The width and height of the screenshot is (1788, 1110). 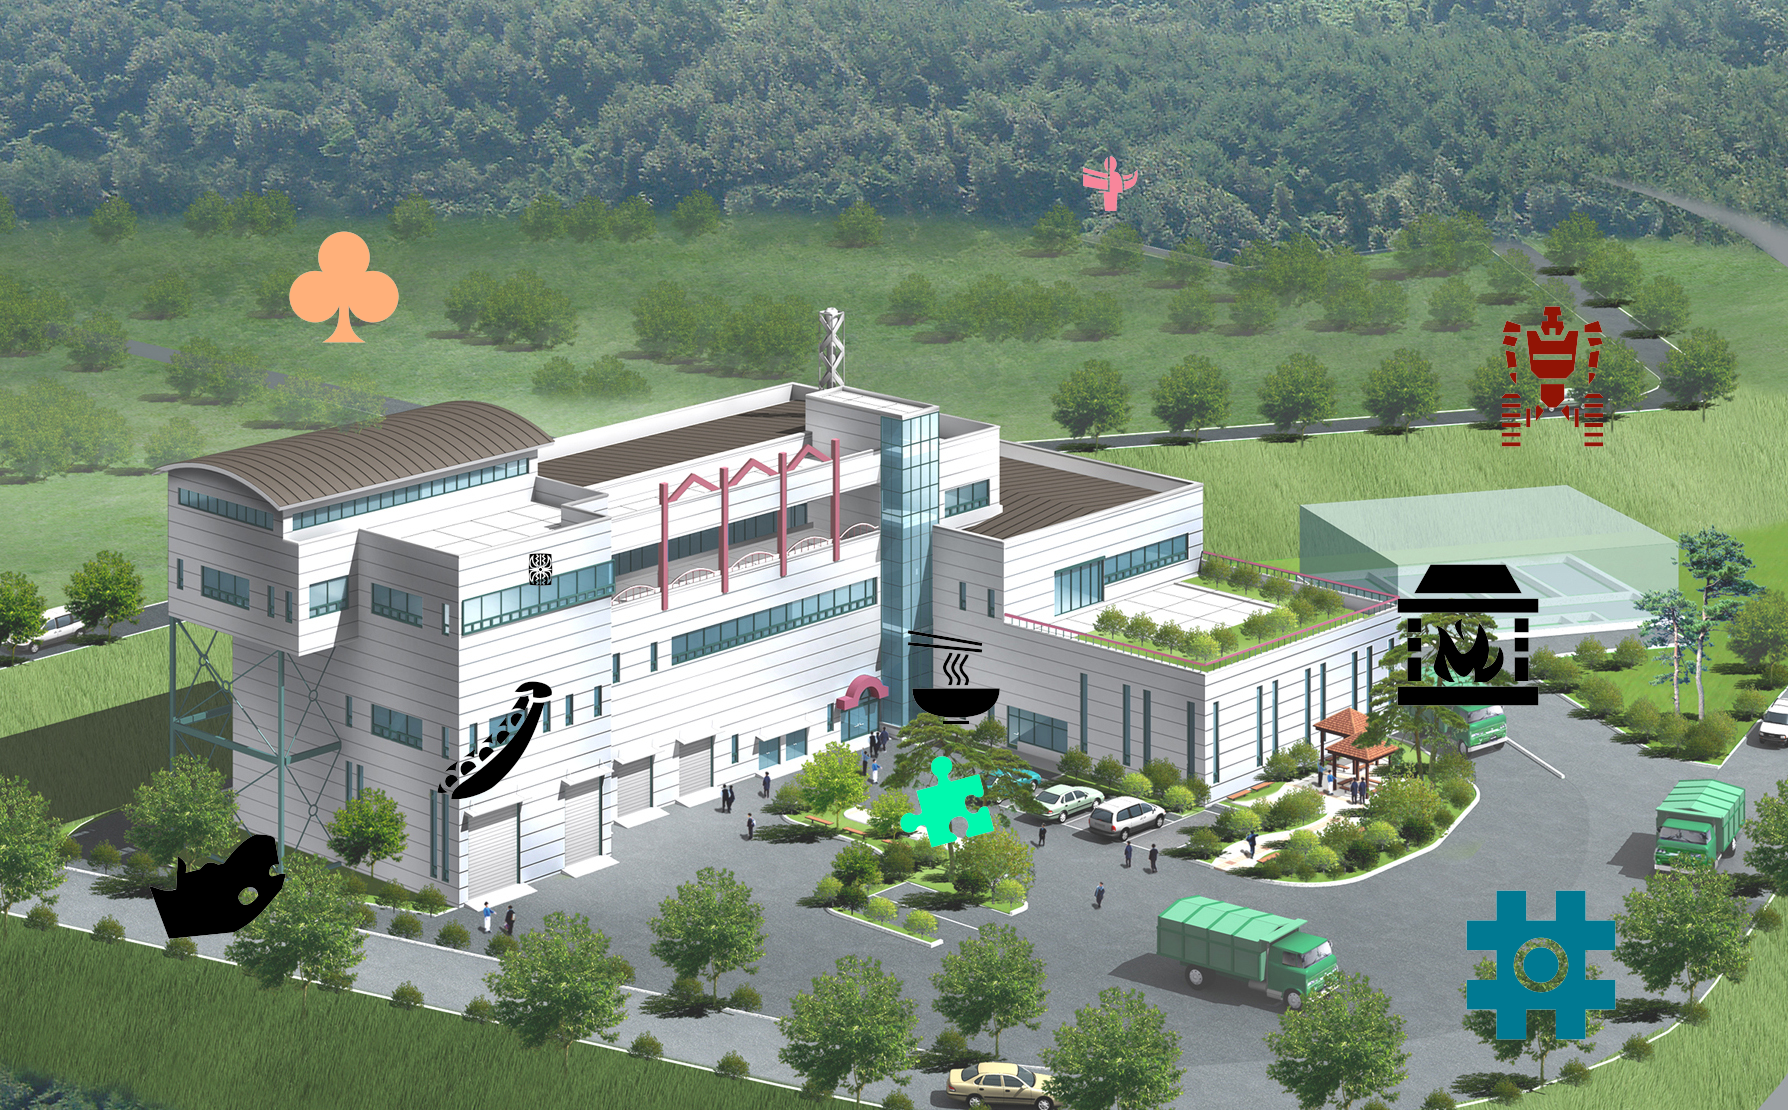 I want to click on settings or configuration menu, so click(x=1541, y=965).